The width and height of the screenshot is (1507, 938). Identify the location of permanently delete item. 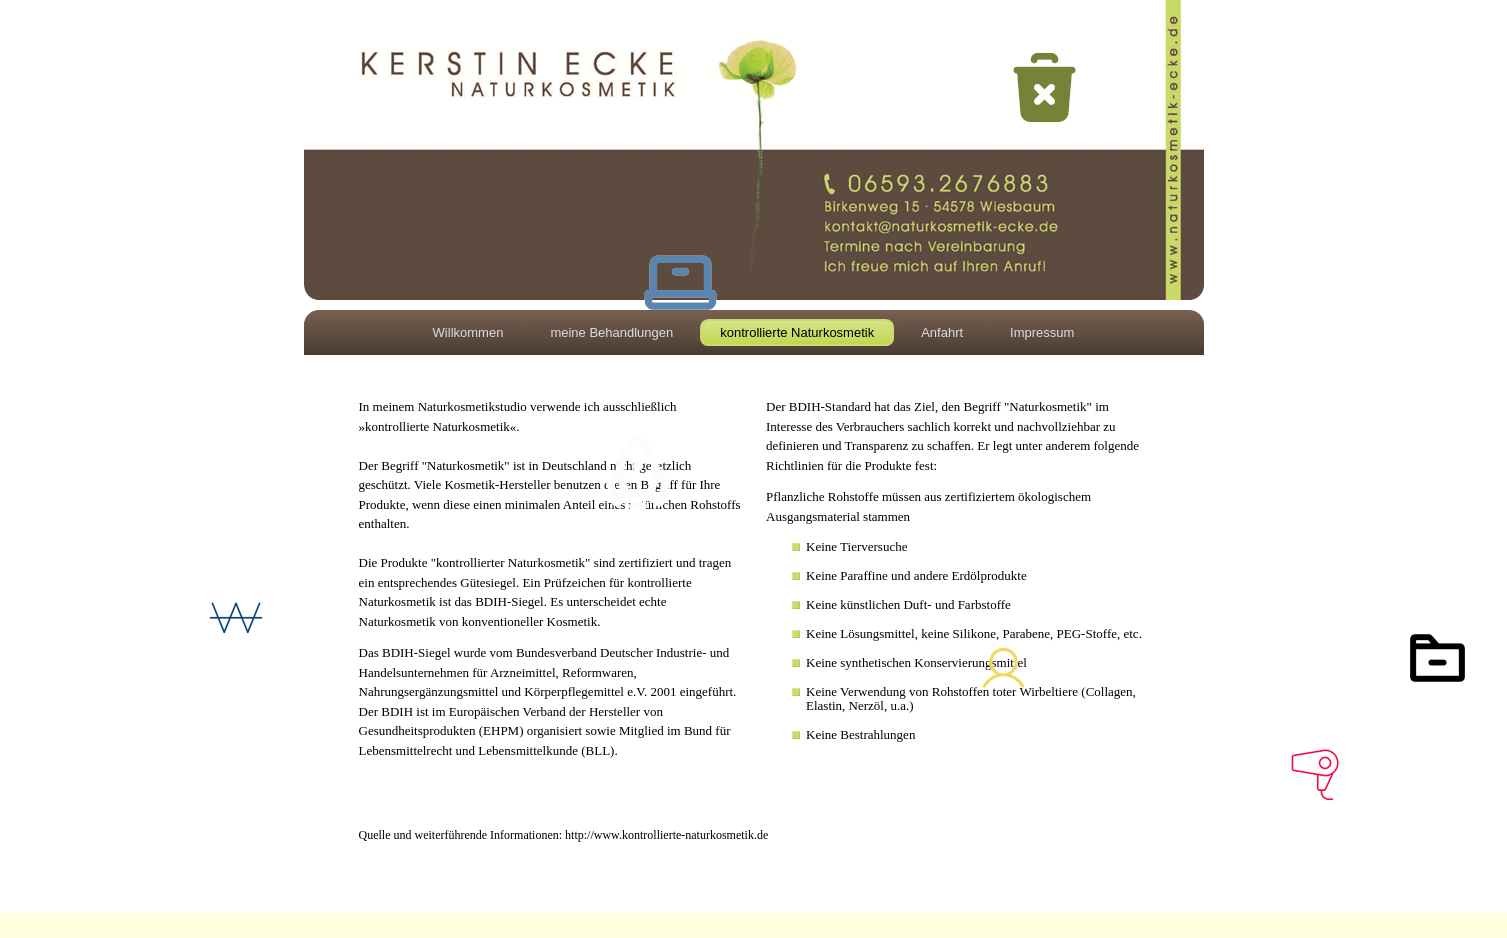
(1044, 87).